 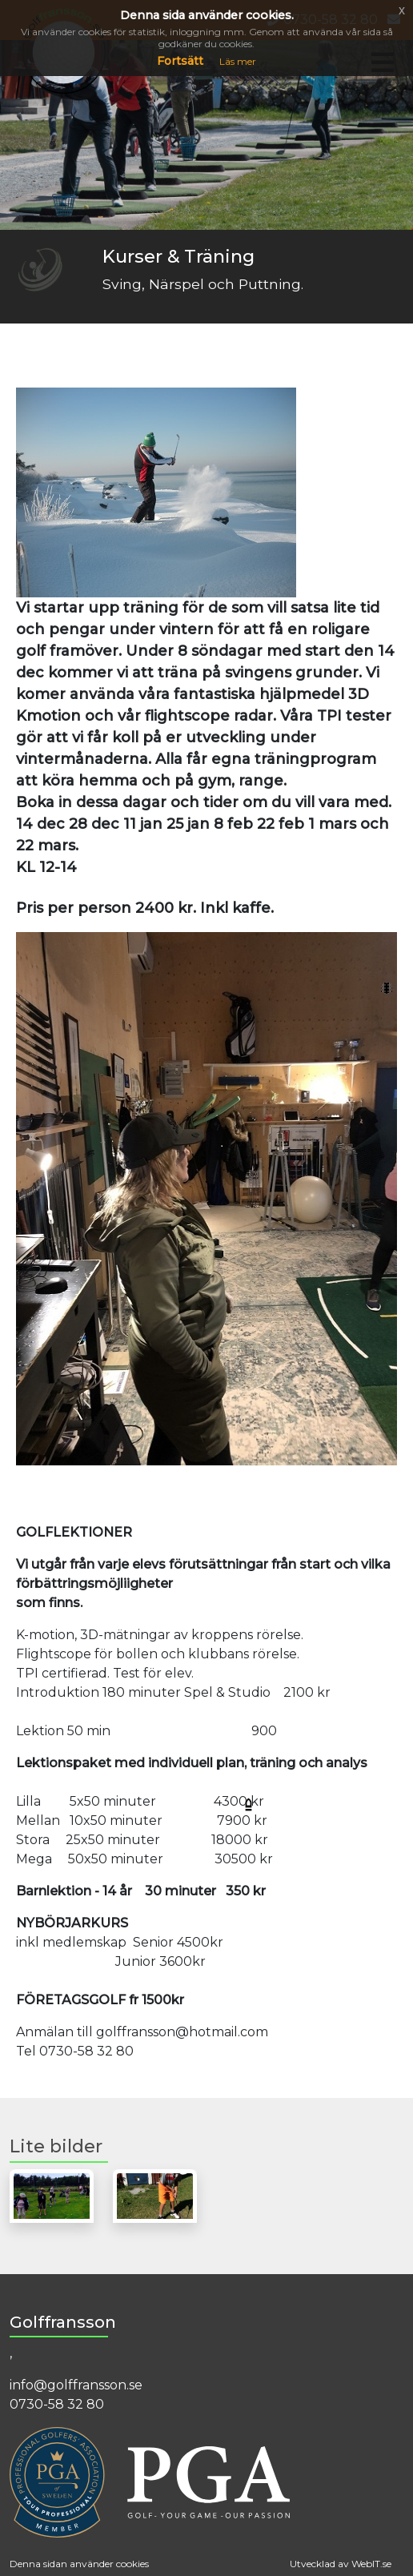 What do you see at coordinates (248, 1804) in the screenshot?
I see `select rifle weapon in game inventory` at bounding box center [248, 1804].